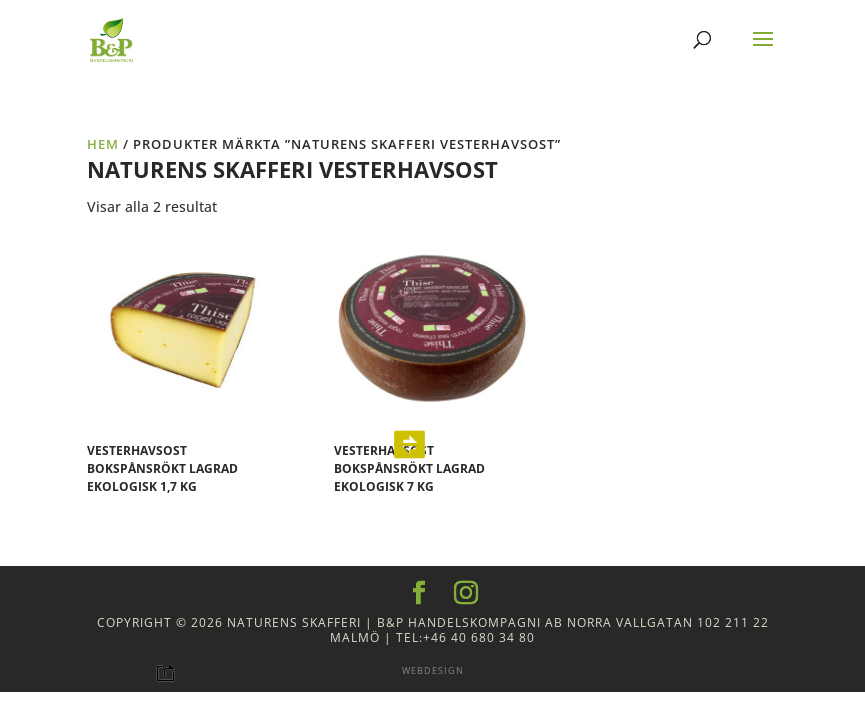 This screenshot has height=720, width=865. I want to click on share content to another app or platform, so click(165, 673).